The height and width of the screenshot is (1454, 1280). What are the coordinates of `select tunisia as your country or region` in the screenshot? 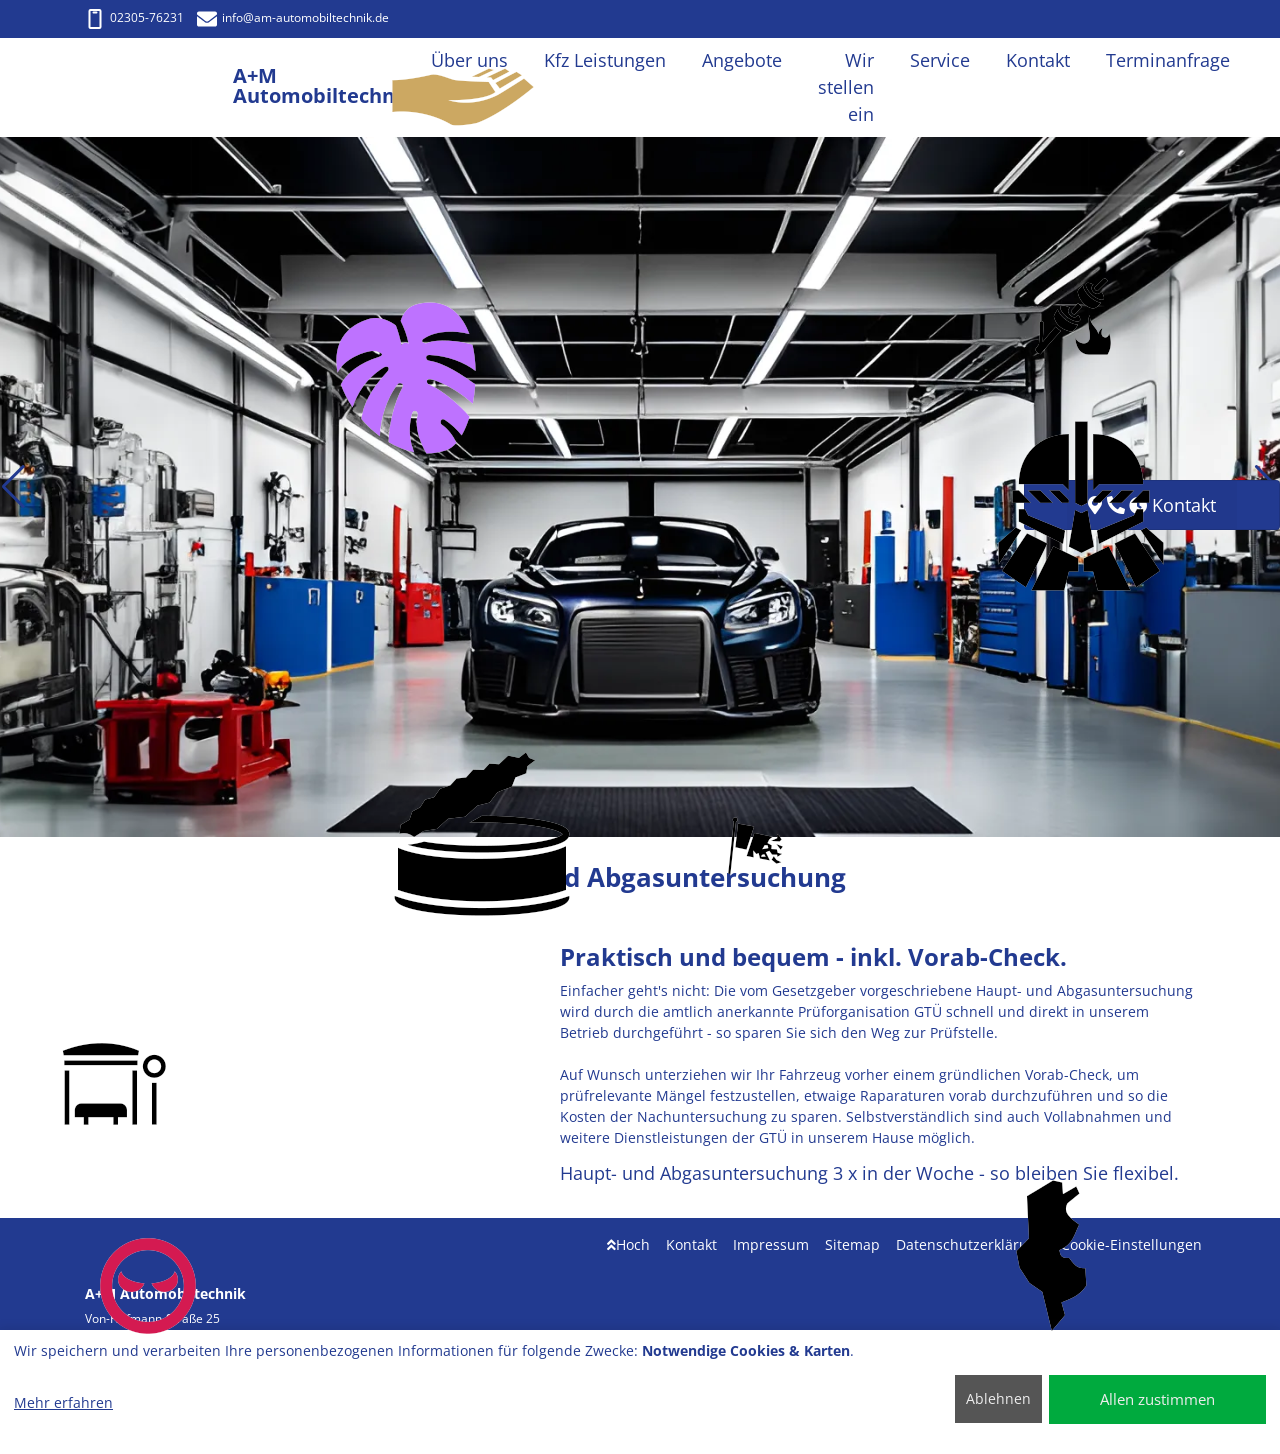 It's located at (1057, 1254).